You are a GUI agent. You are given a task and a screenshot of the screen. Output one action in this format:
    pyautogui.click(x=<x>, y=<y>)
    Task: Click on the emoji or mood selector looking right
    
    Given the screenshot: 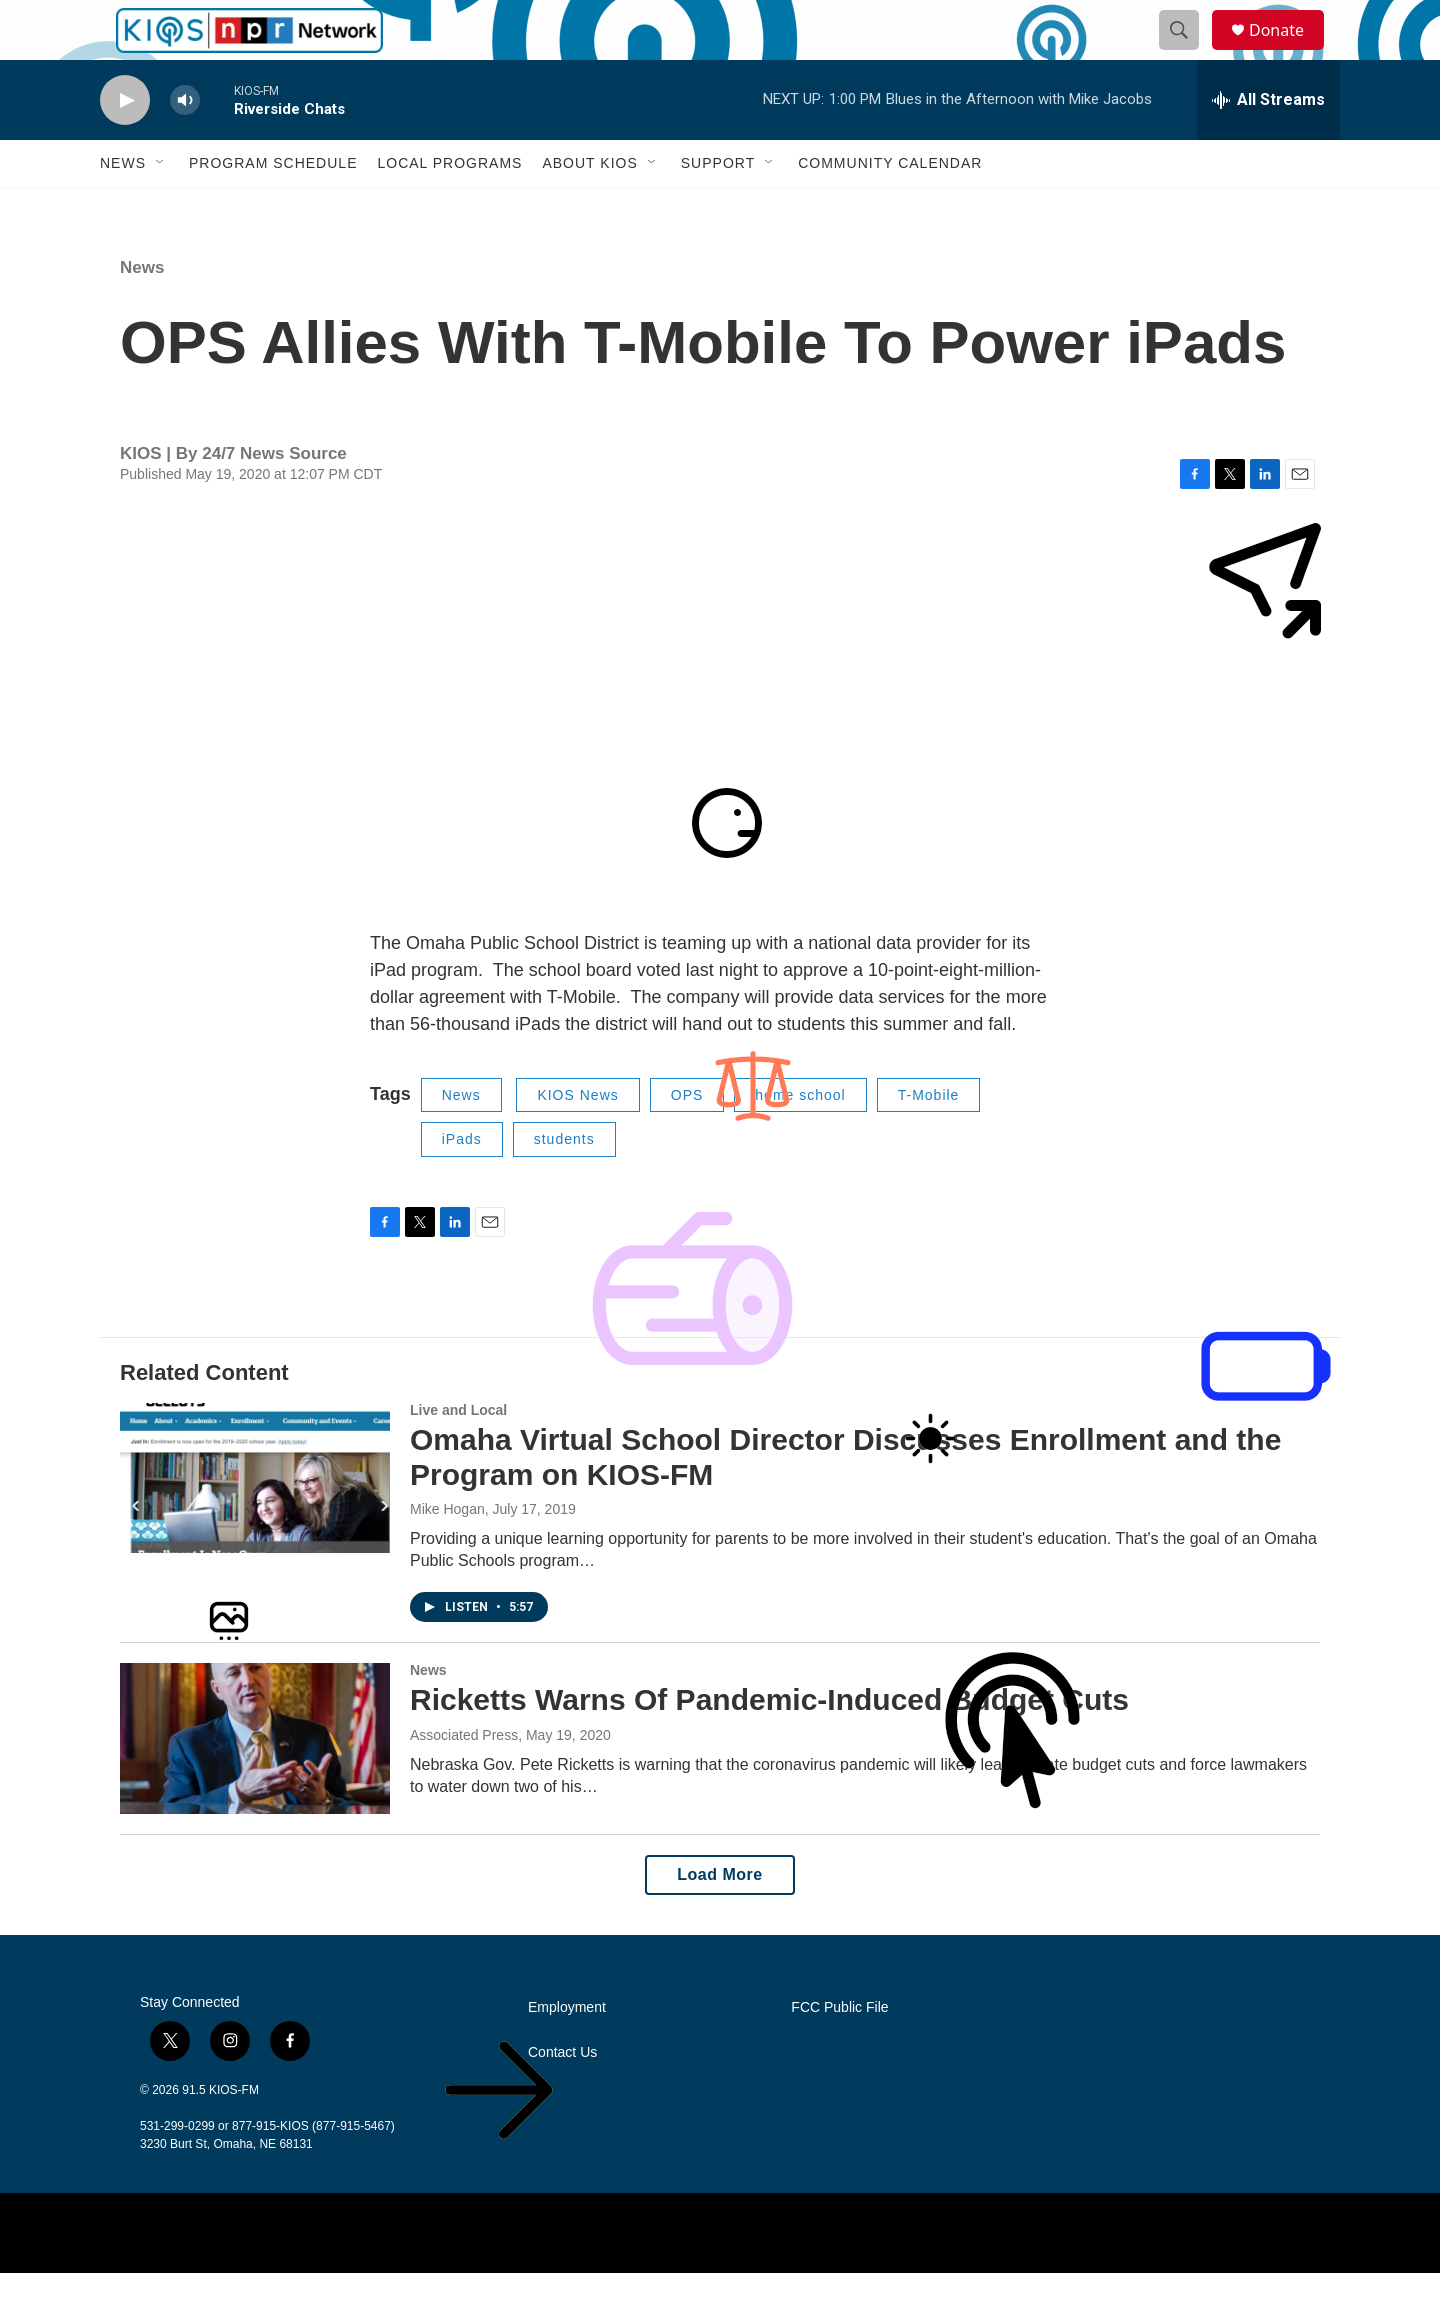 What is the action you would take?
    pyautogui.click(x=727, y=823)
    